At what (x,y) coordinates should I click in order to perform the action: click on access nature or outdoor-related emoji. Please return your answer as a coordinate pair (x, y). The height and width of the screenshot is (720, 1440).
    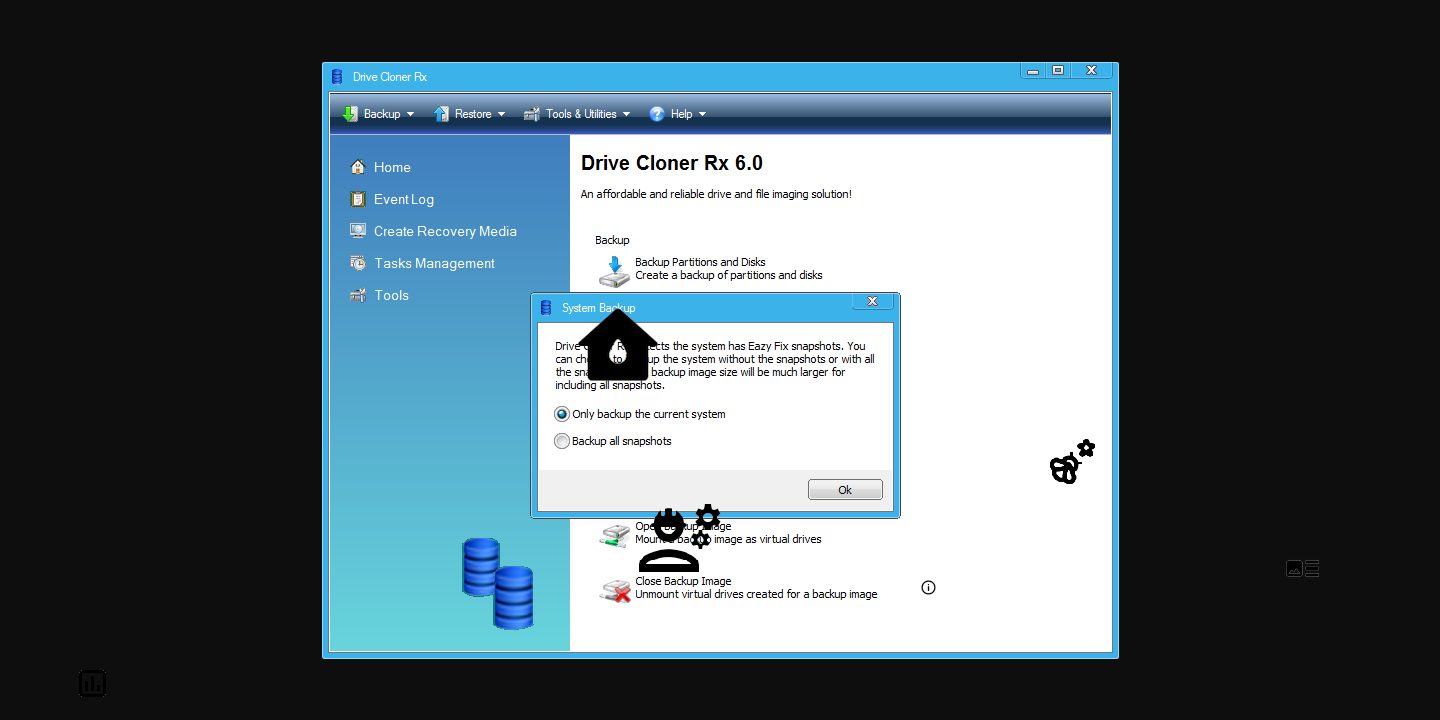
    Looking at the image, I should click on (1072, 461).